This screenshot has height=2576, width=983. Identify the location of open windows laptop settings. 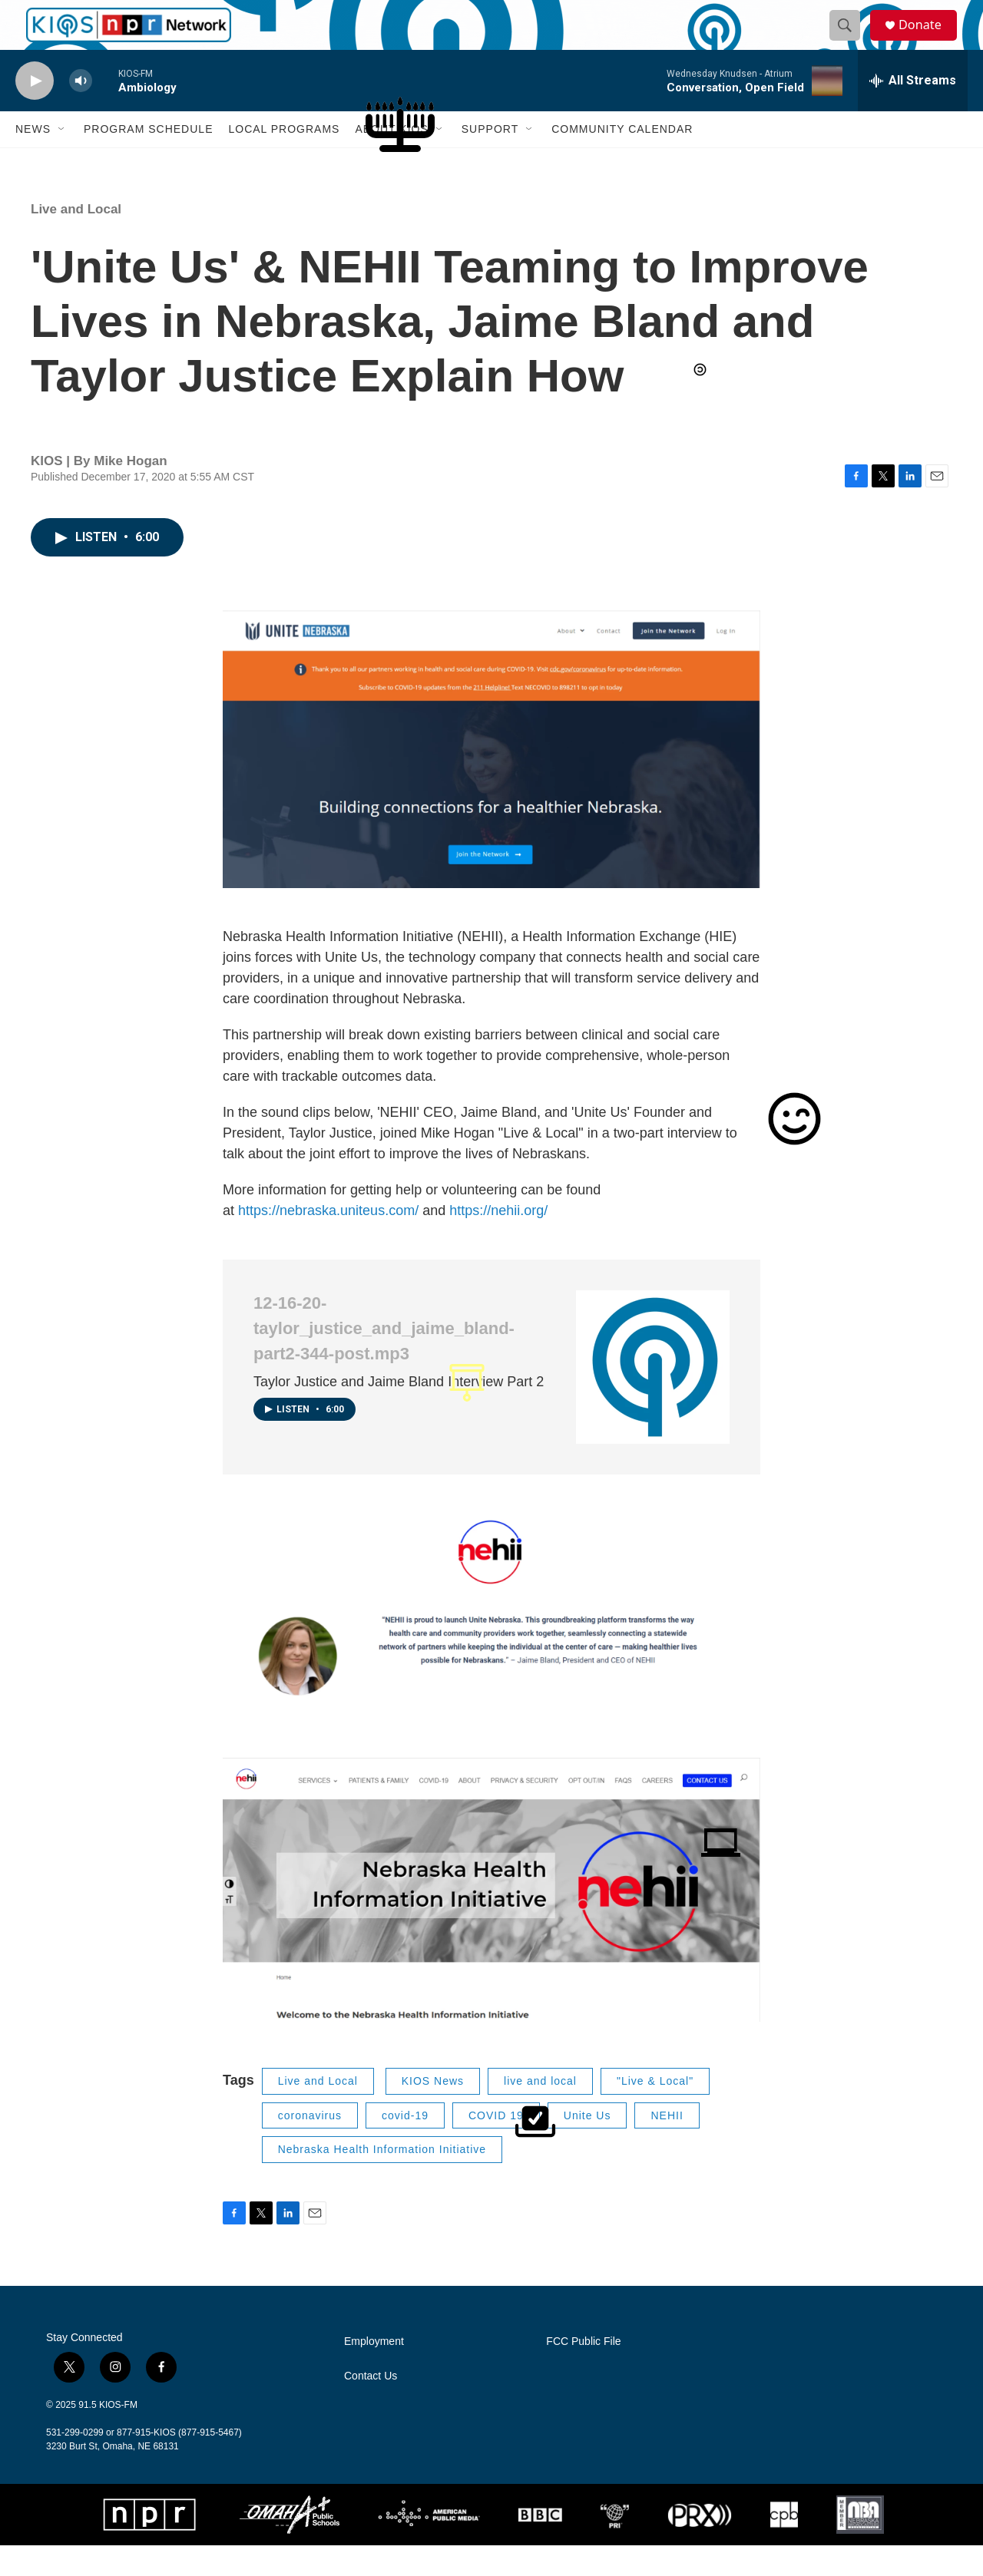
(720, 1843).